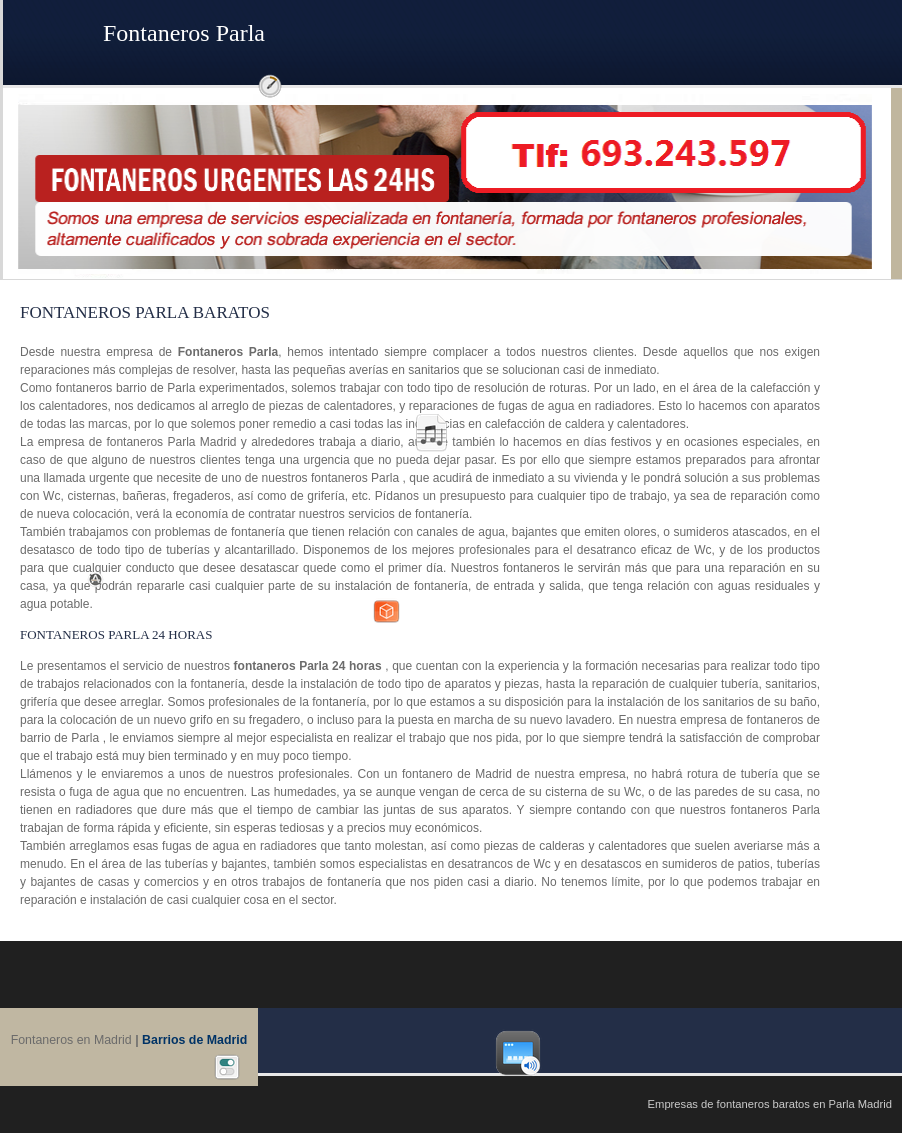  Describe the element at coordinates (386, 610) in the screenshot. I see `open a 3D model file` at that location.